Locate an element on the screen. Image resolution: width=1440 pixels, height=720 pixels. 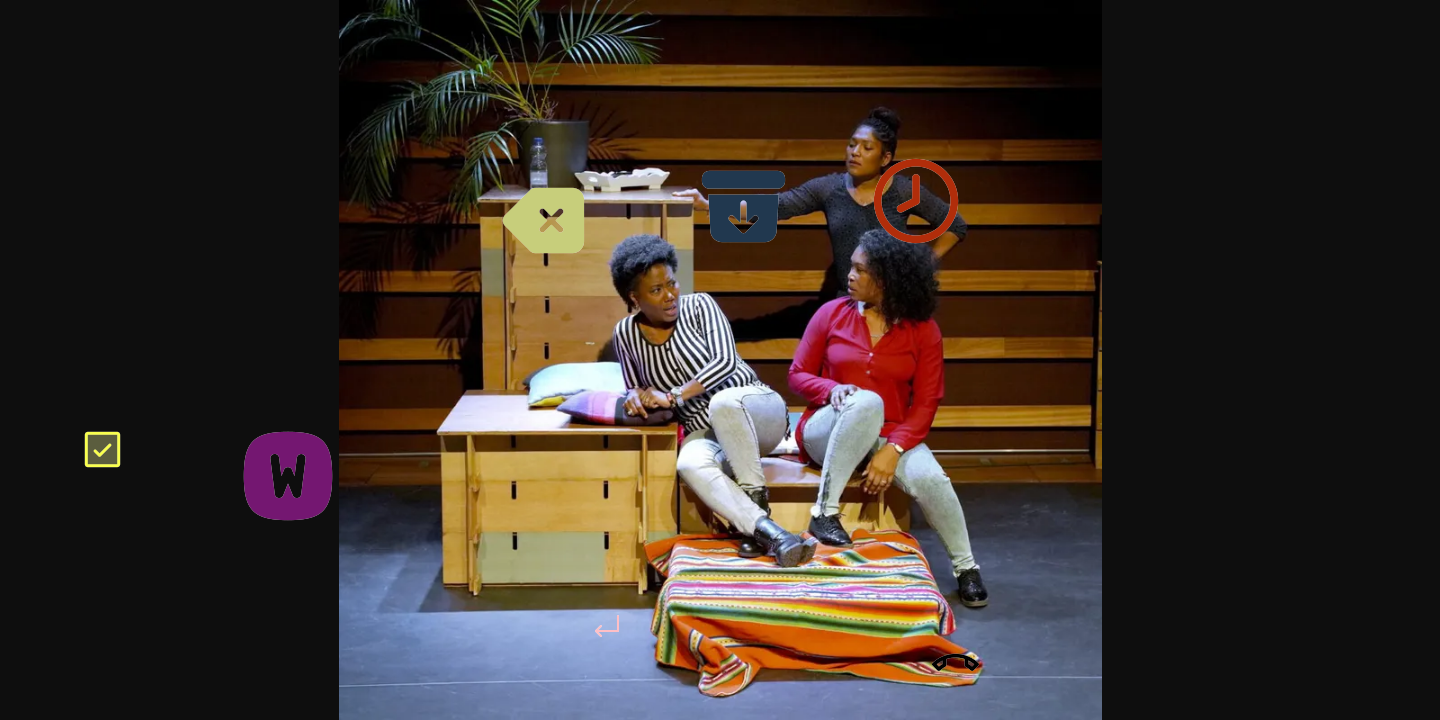
mark task as complete is located at coordinates (102, 449).